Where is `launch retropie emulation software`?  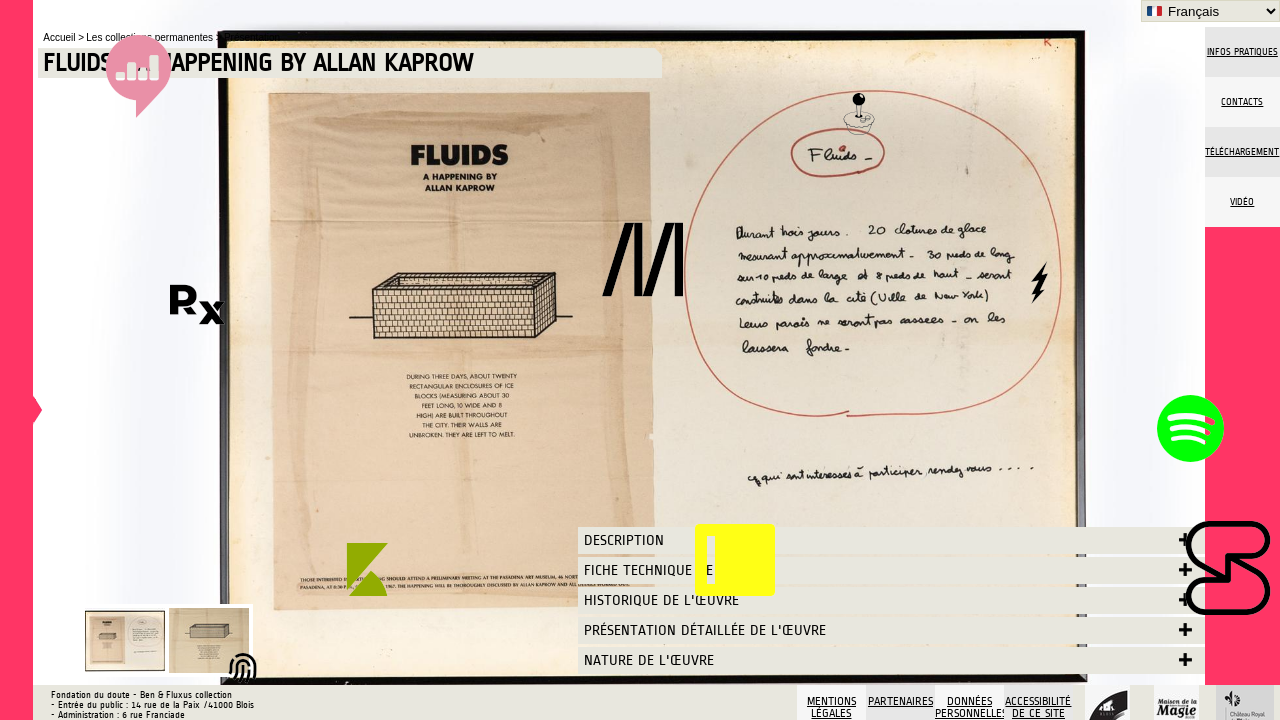
launch retropie emulation software is located at coordinates (859, 114).